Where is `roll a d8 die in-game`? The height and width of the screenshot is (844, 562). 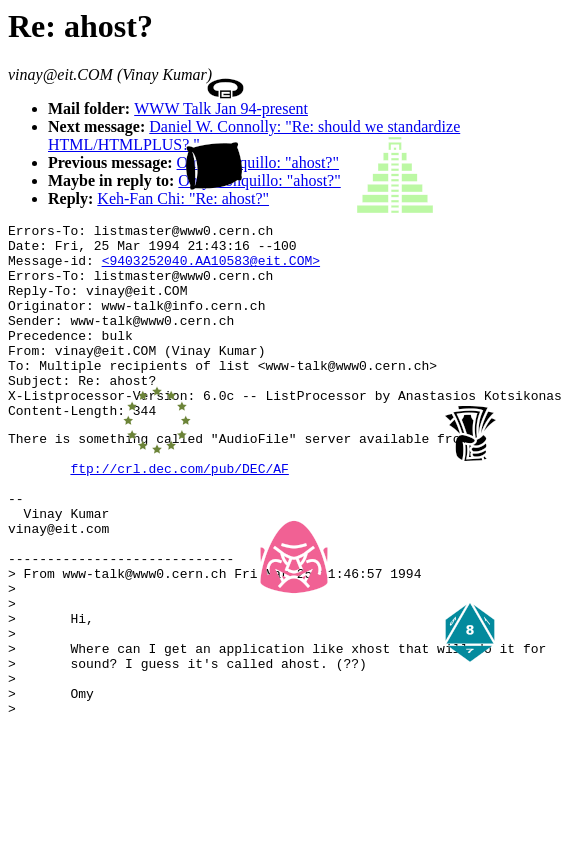 roll a d8 die in-game is located at coordinates (470, 632).